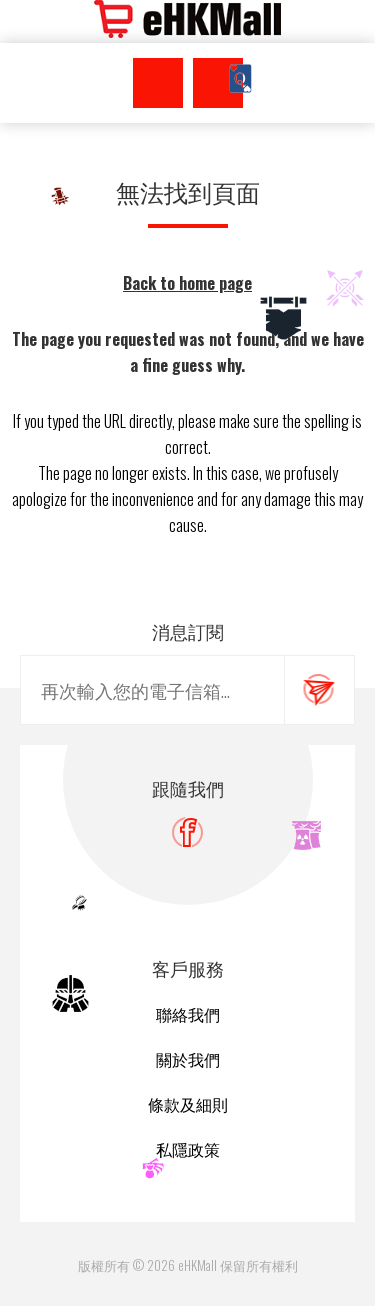 The image size is (375, 1306). Describe the element at coordinates (153, 1167) in the screenshot. I see `steal or grab an item quickly` at that location.